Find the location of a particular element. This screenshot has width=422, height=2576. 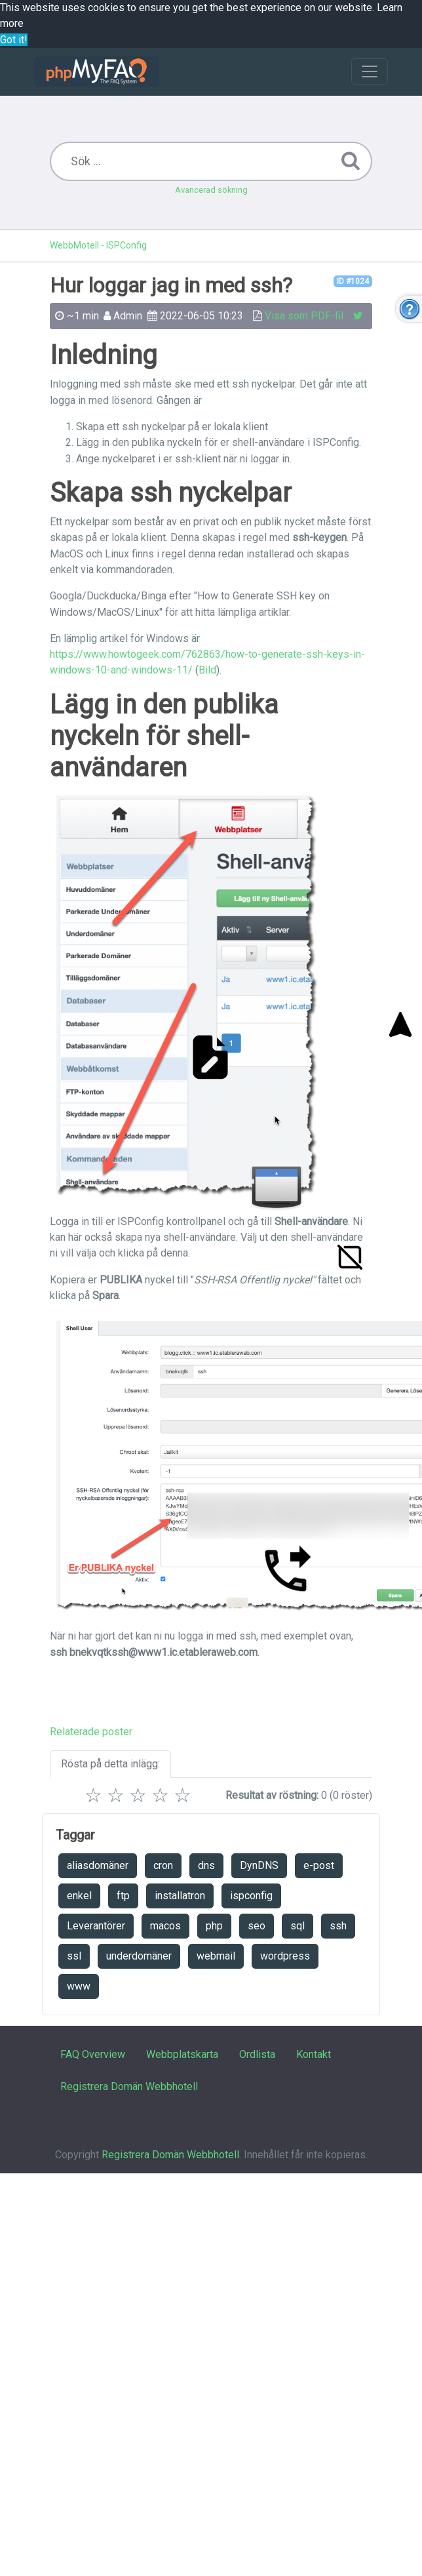

start navigation or get directions is located at coordinates (400, 1024).